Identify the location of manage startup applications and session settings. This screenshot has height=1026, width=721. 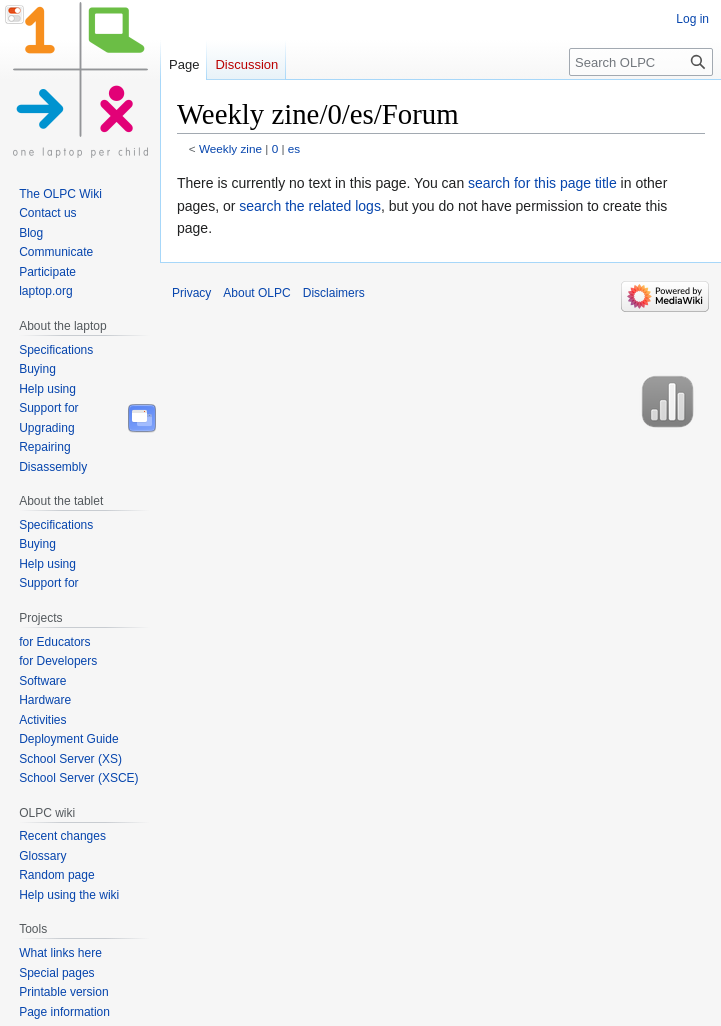
(142, 418).